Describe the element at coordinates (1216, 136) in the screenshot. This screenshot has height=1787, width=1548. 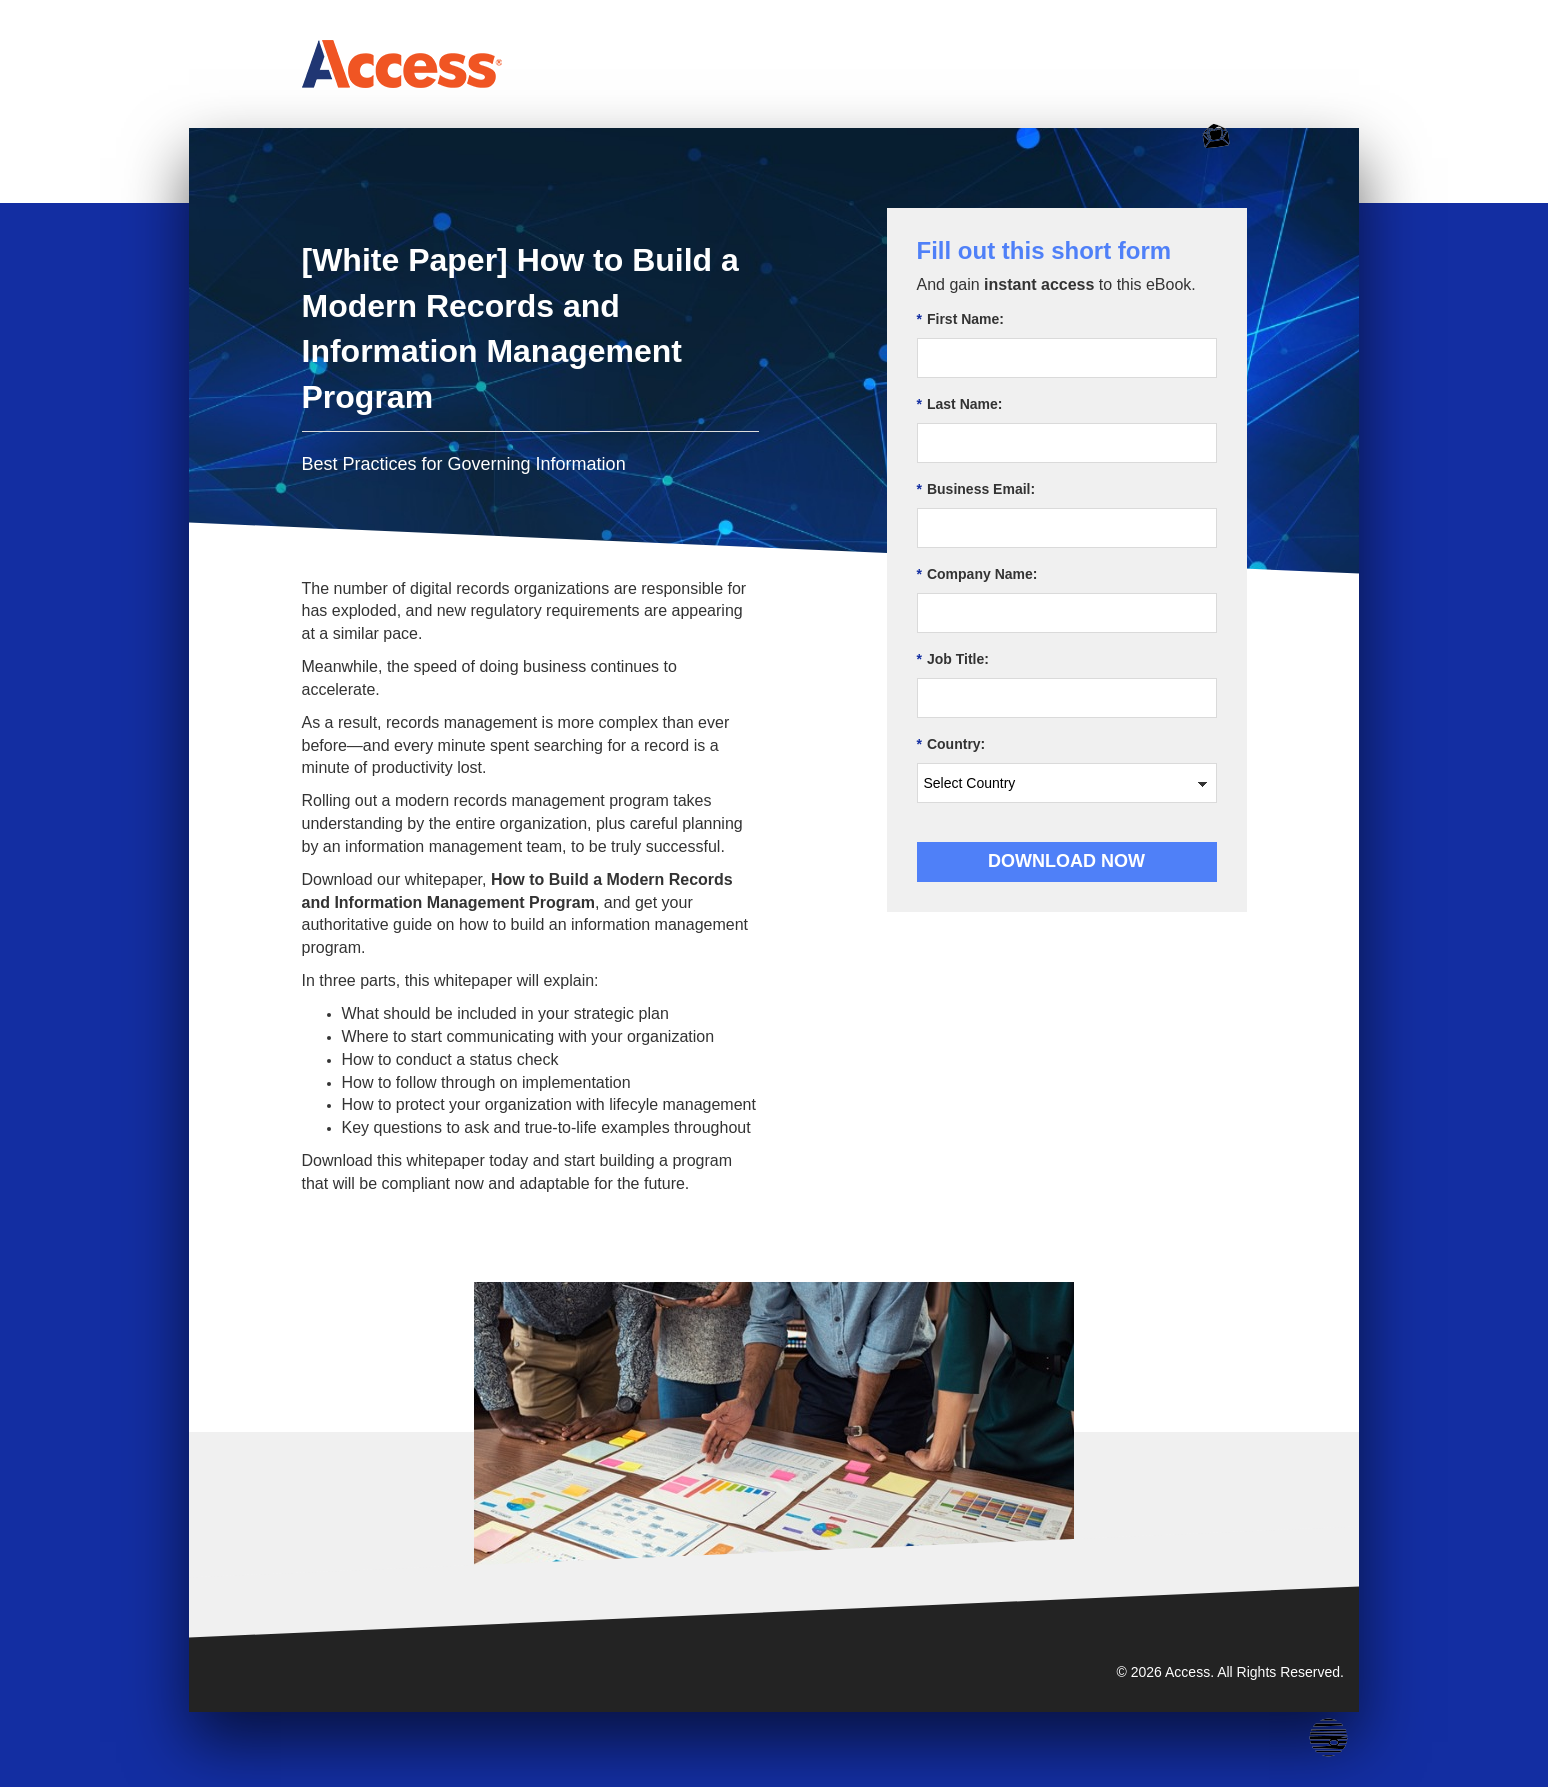
I see `compose or send a love letter` at that location.